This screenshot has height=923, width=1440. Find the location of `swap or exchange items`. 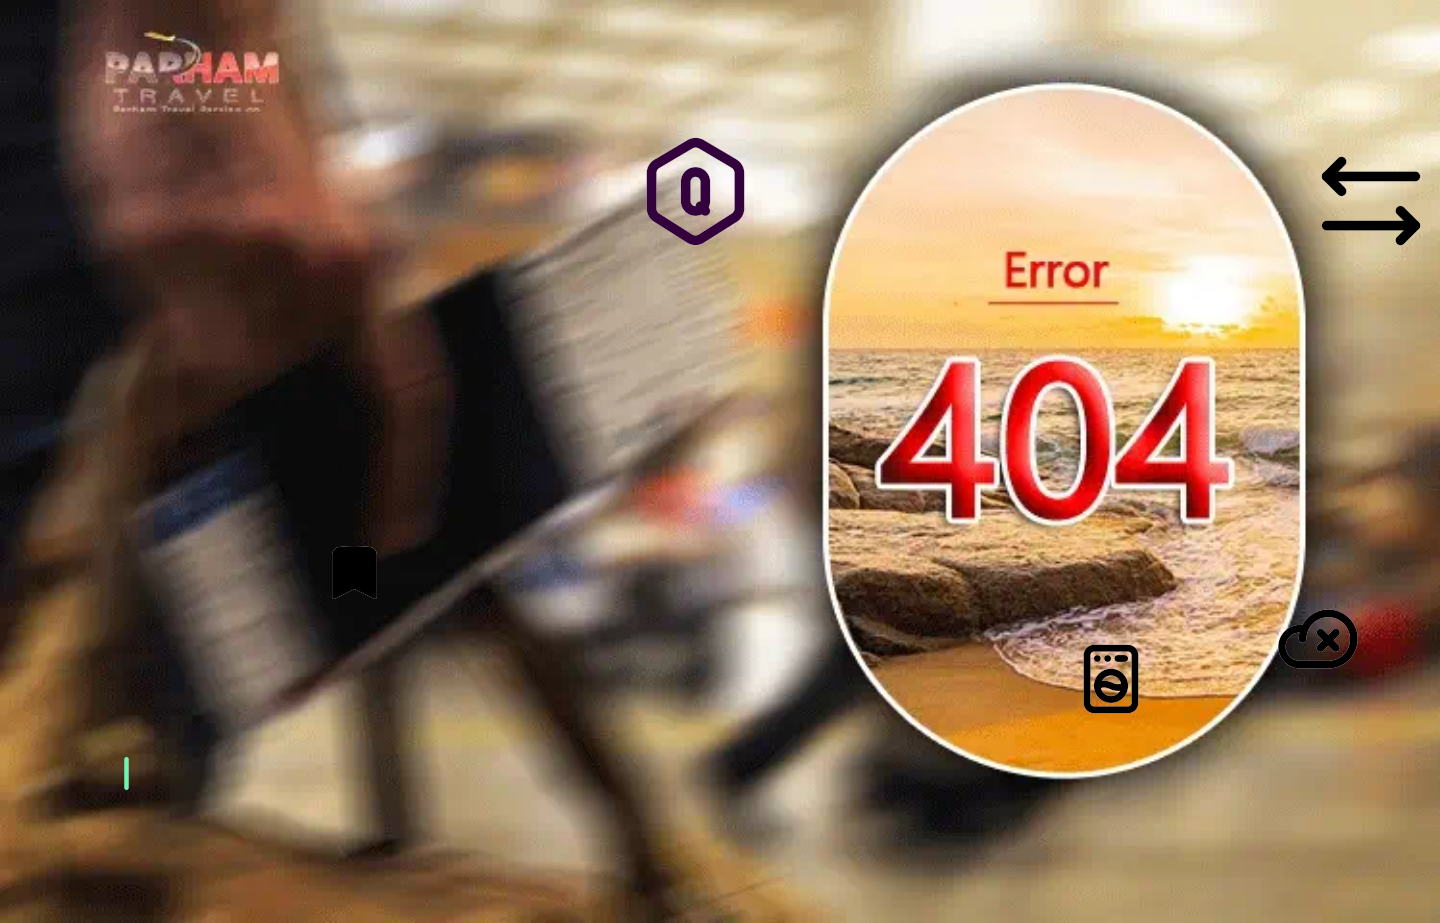

swap or exchange items is located at coordinates (1371, 201).